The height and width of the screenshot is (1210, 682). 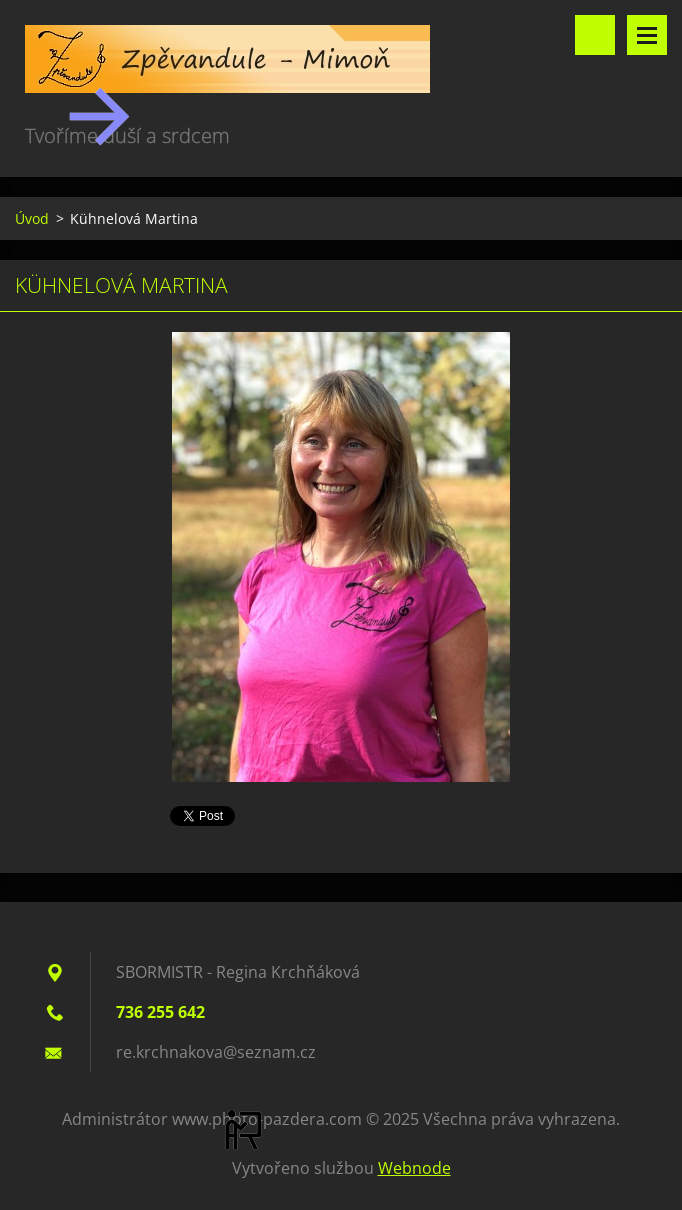 What do you see at coordinates (243, 1129) in the screenshot?
I see `start or view a presentation` at bounding box center [243, 1129].